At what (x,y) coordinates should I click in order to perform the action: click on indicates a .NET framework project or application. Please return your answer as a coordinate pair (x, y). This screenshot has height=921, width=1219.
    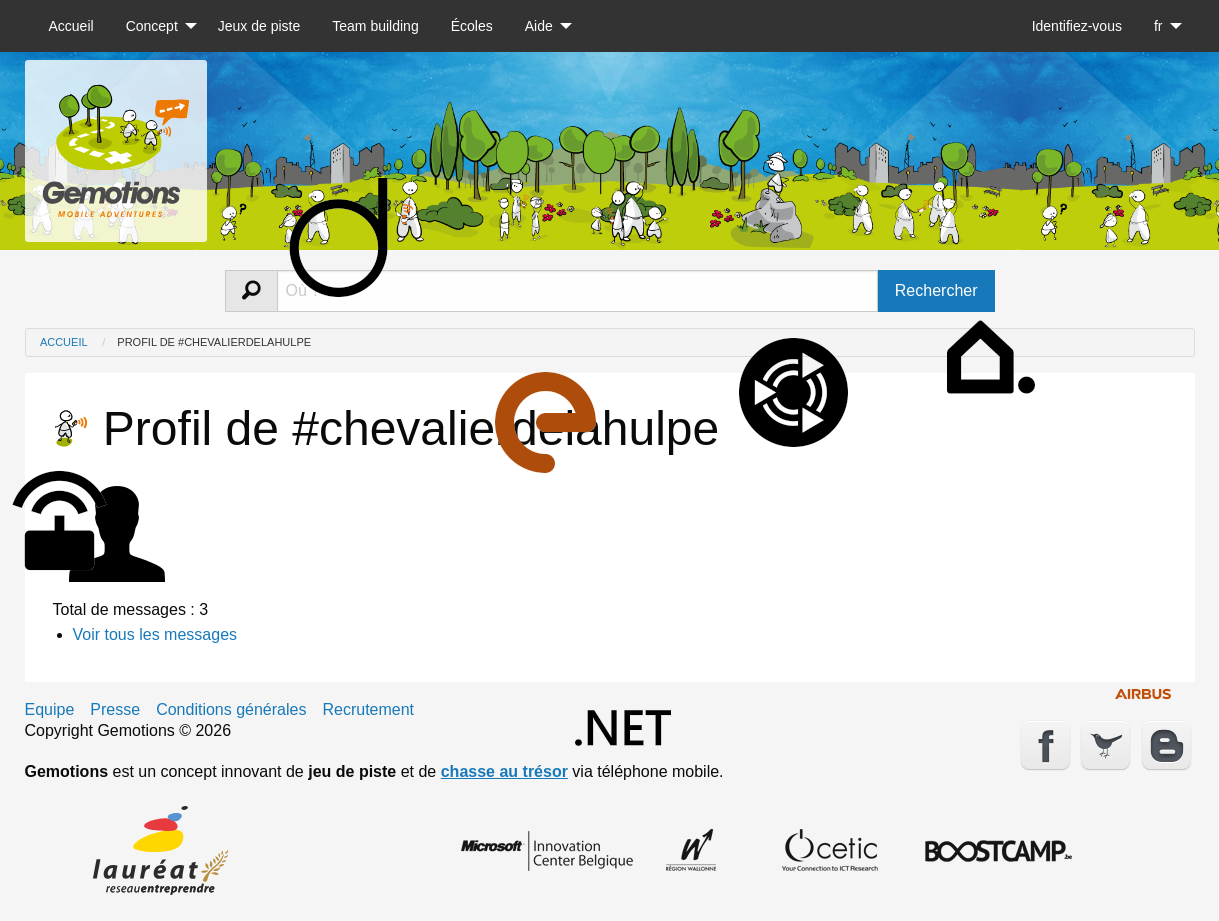
    Looking at the image, I should click on (623, 728).